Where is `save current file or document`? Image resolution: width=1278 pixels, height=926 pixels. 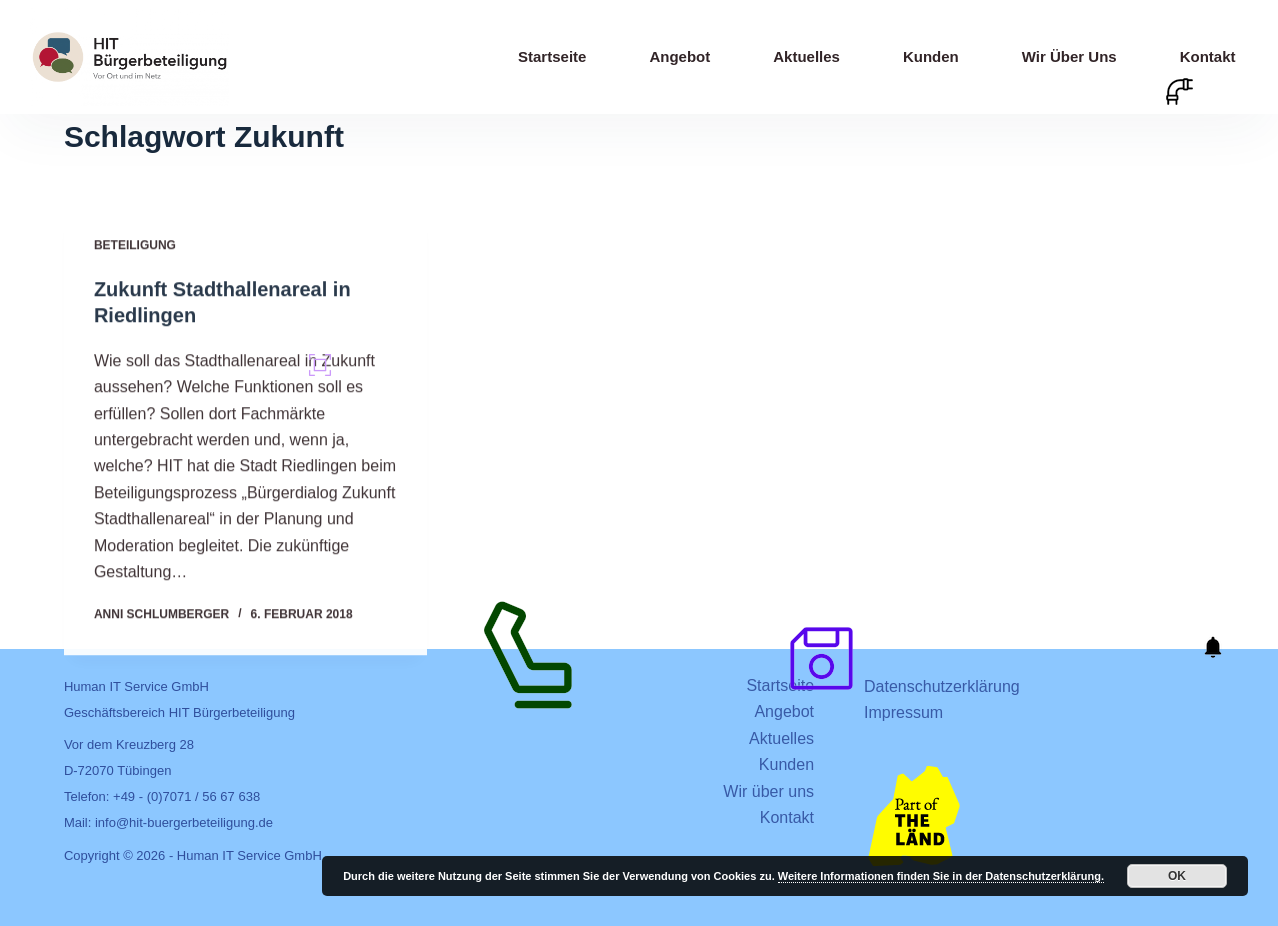
save current file or document is located at coordinates (821, 658).